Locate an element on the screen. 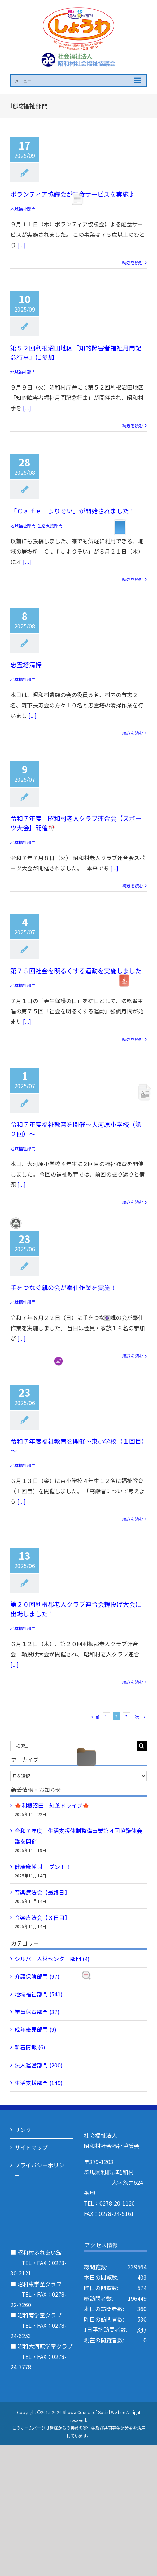  open file folder is located at coordinates (86, 1757).